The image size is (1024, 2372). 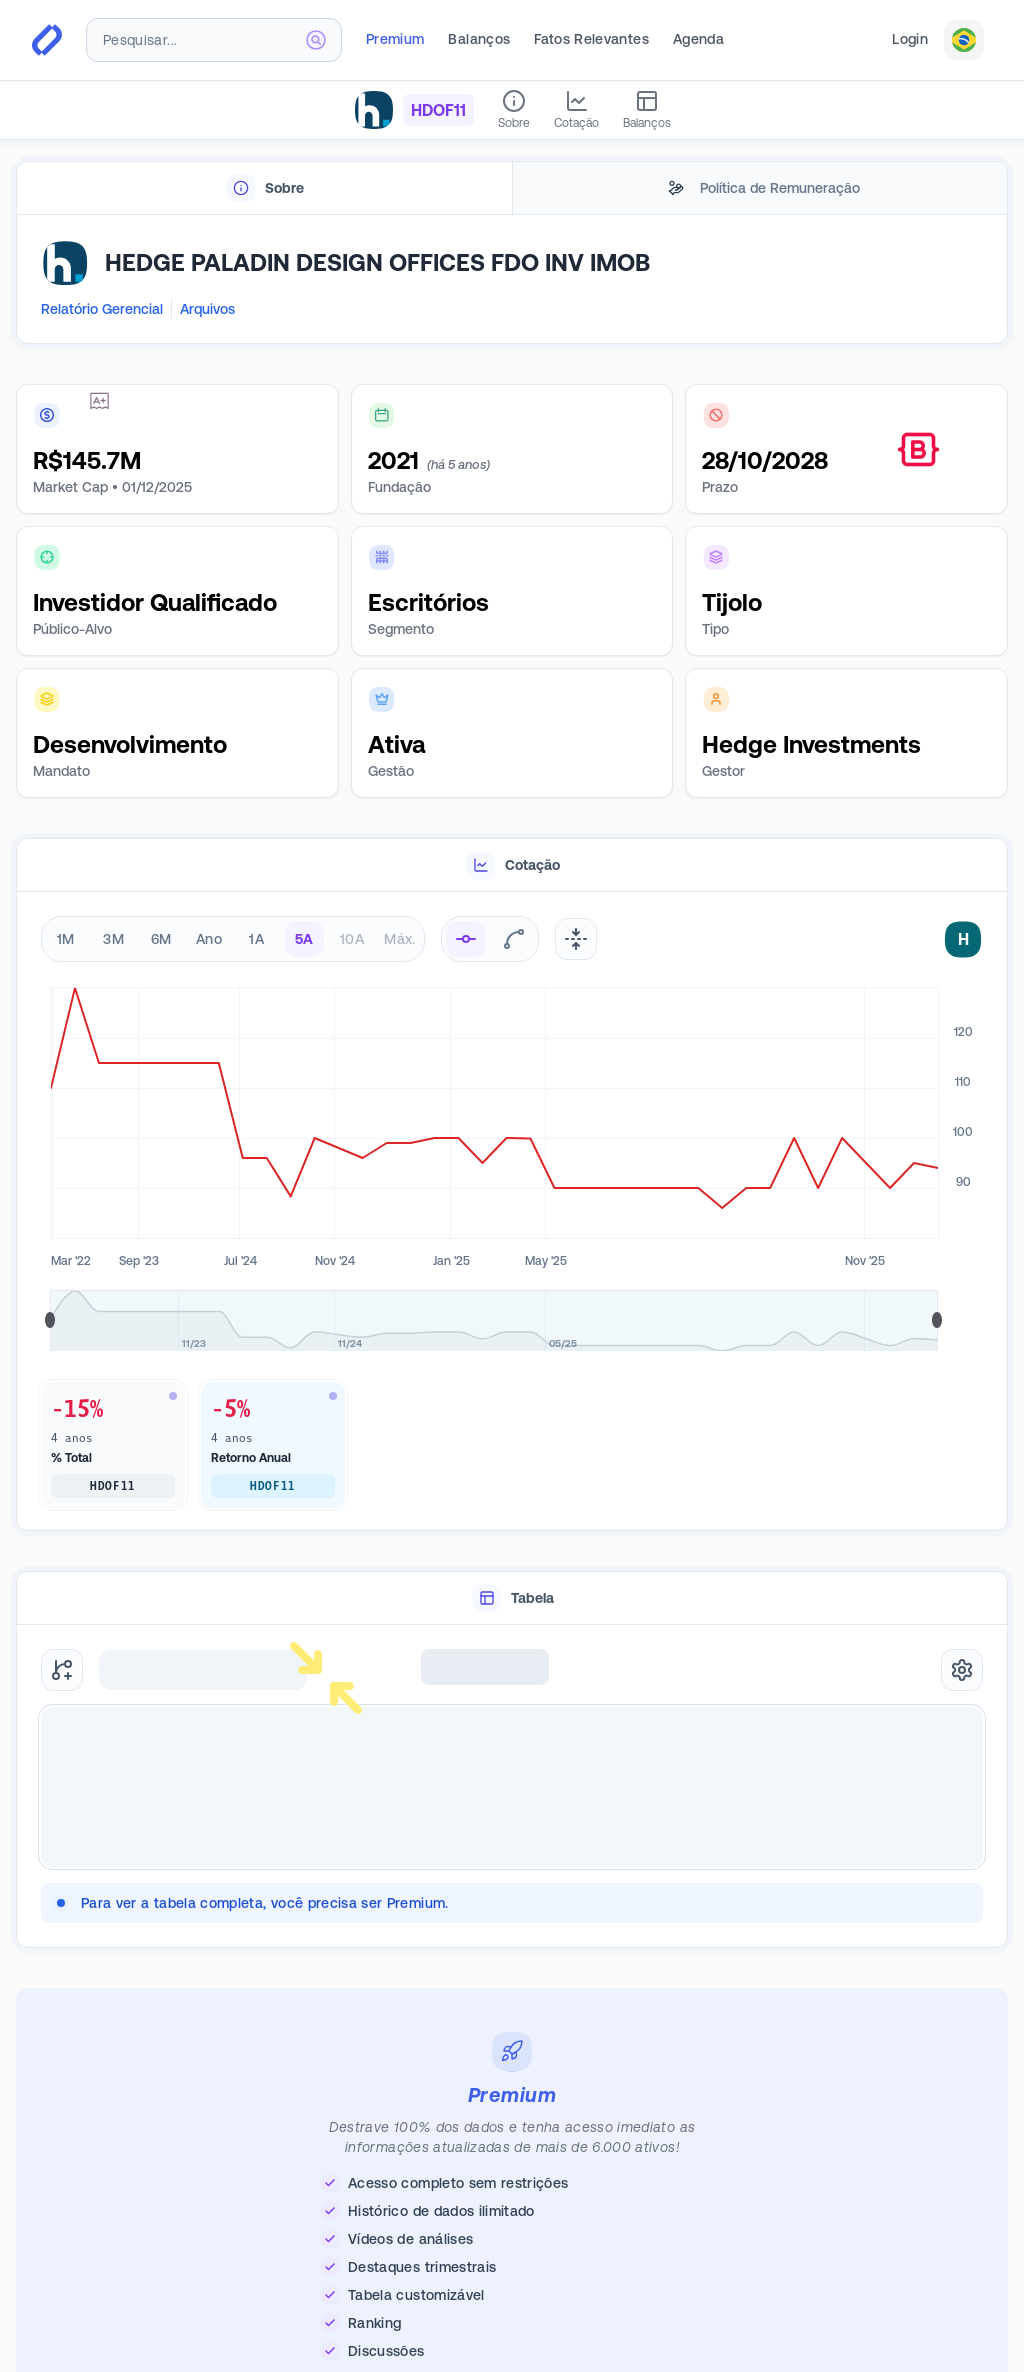 I want to click on view exam or test results, so click(x=99, y=400).